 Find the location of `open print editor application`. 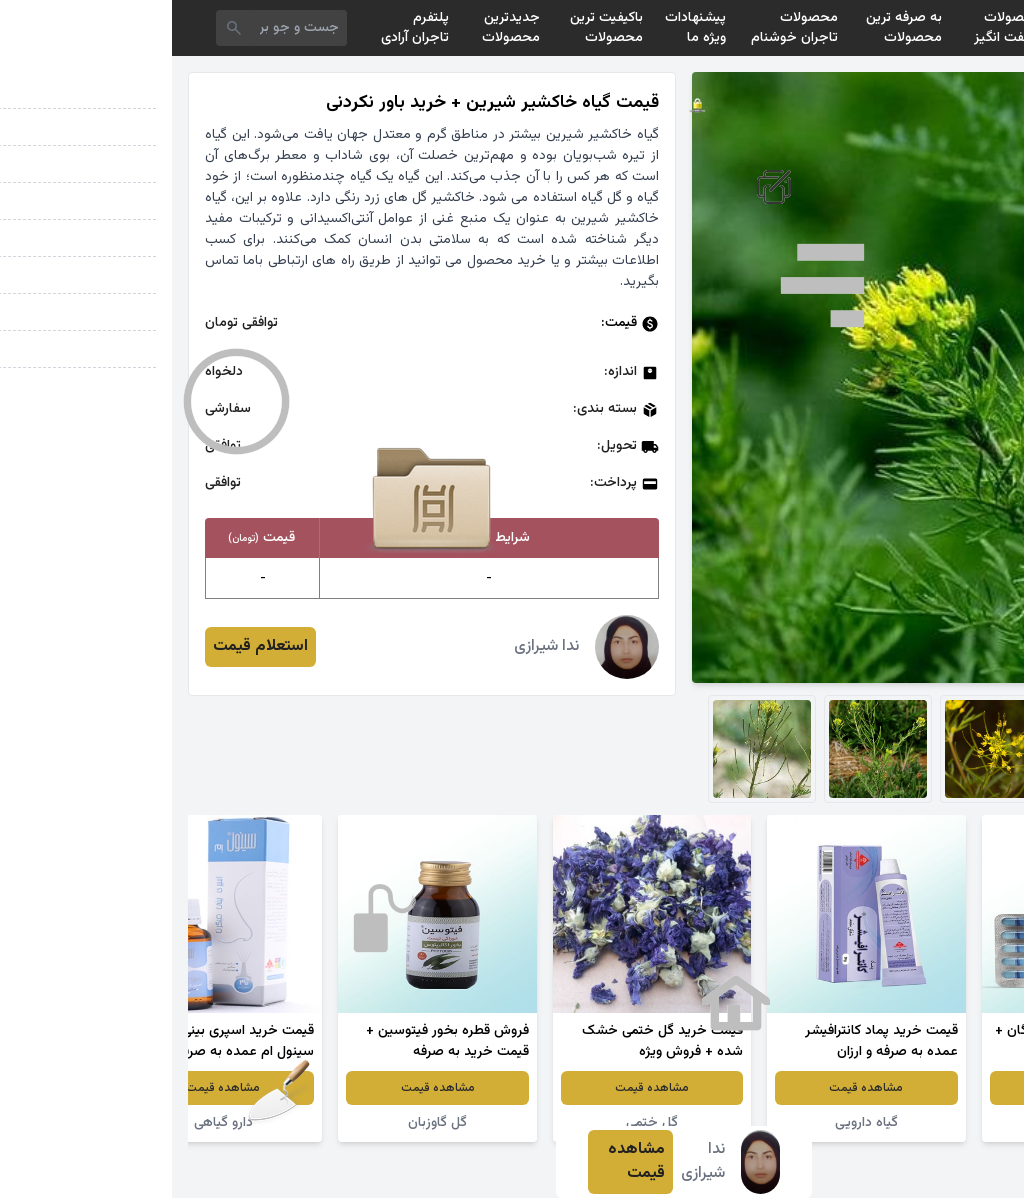

open print editor application is located at coordinates (774, 187).